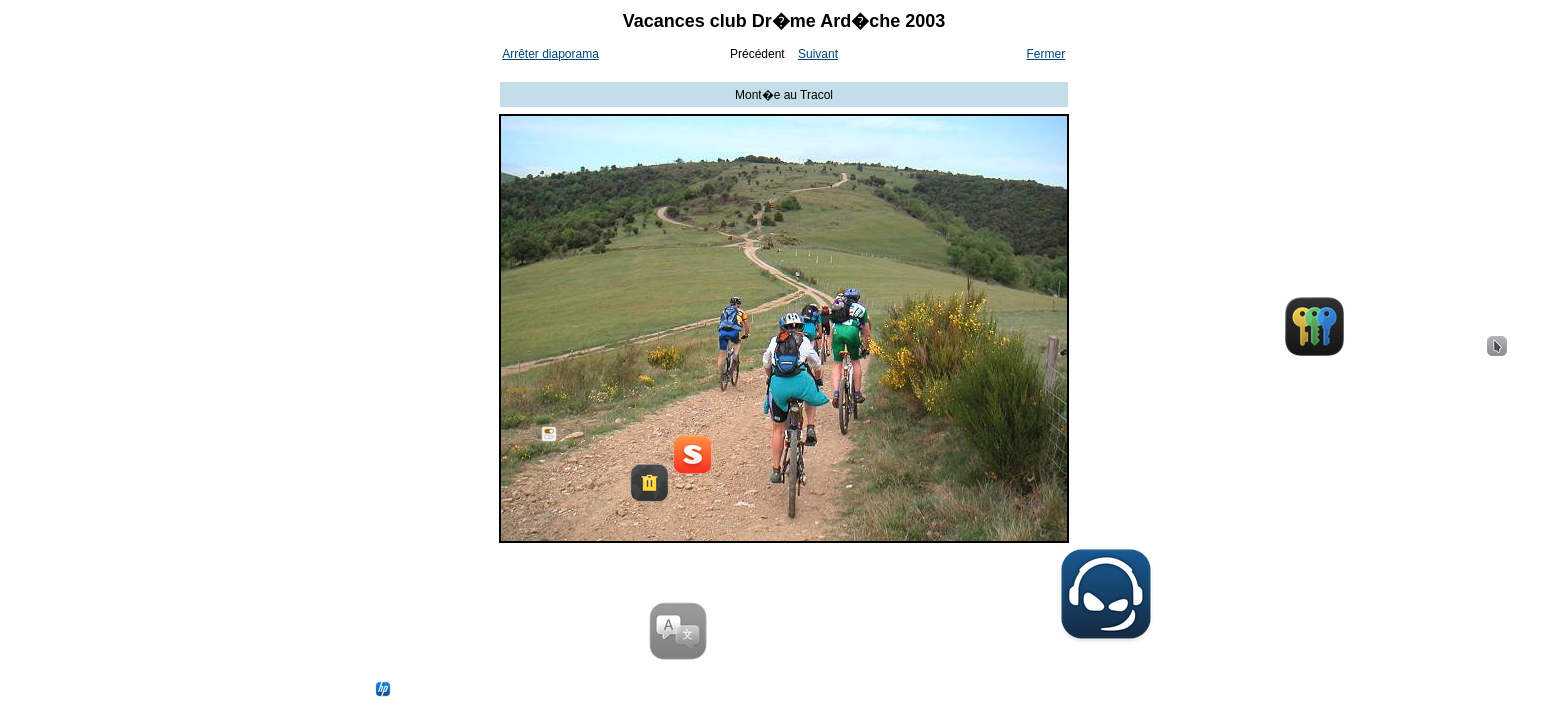 This screenshot has height=720, width=1568. I want to click on open sogou pinyin input method, so click(692, 454).